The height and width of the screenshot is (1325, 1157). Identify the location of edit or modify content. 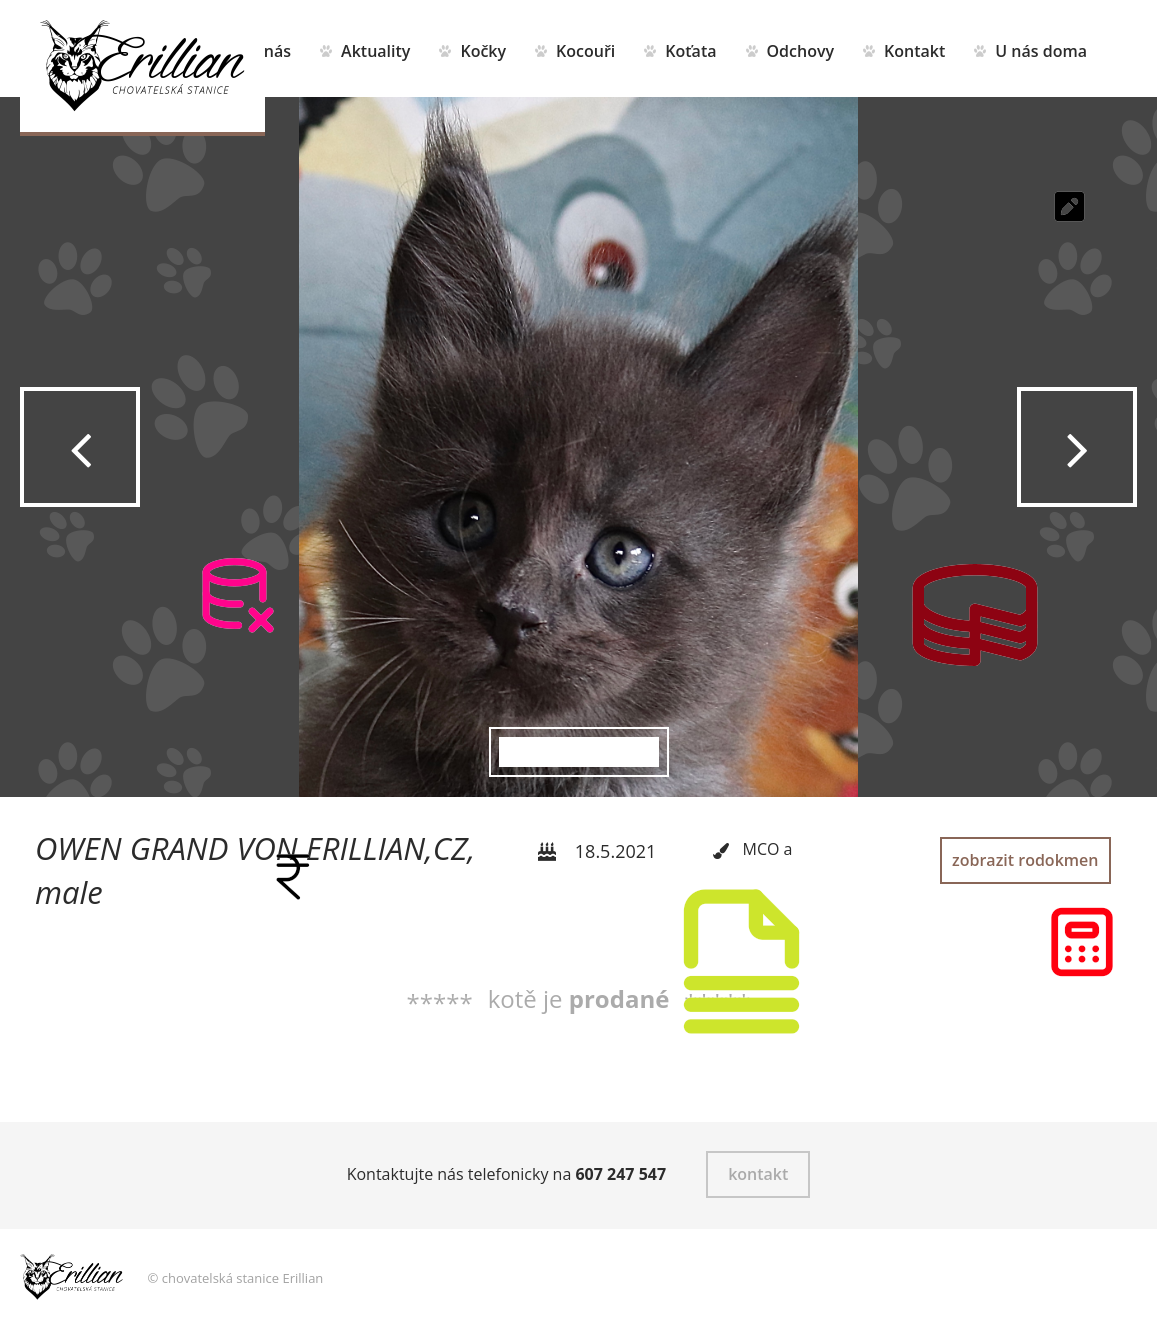
(1069, 206).